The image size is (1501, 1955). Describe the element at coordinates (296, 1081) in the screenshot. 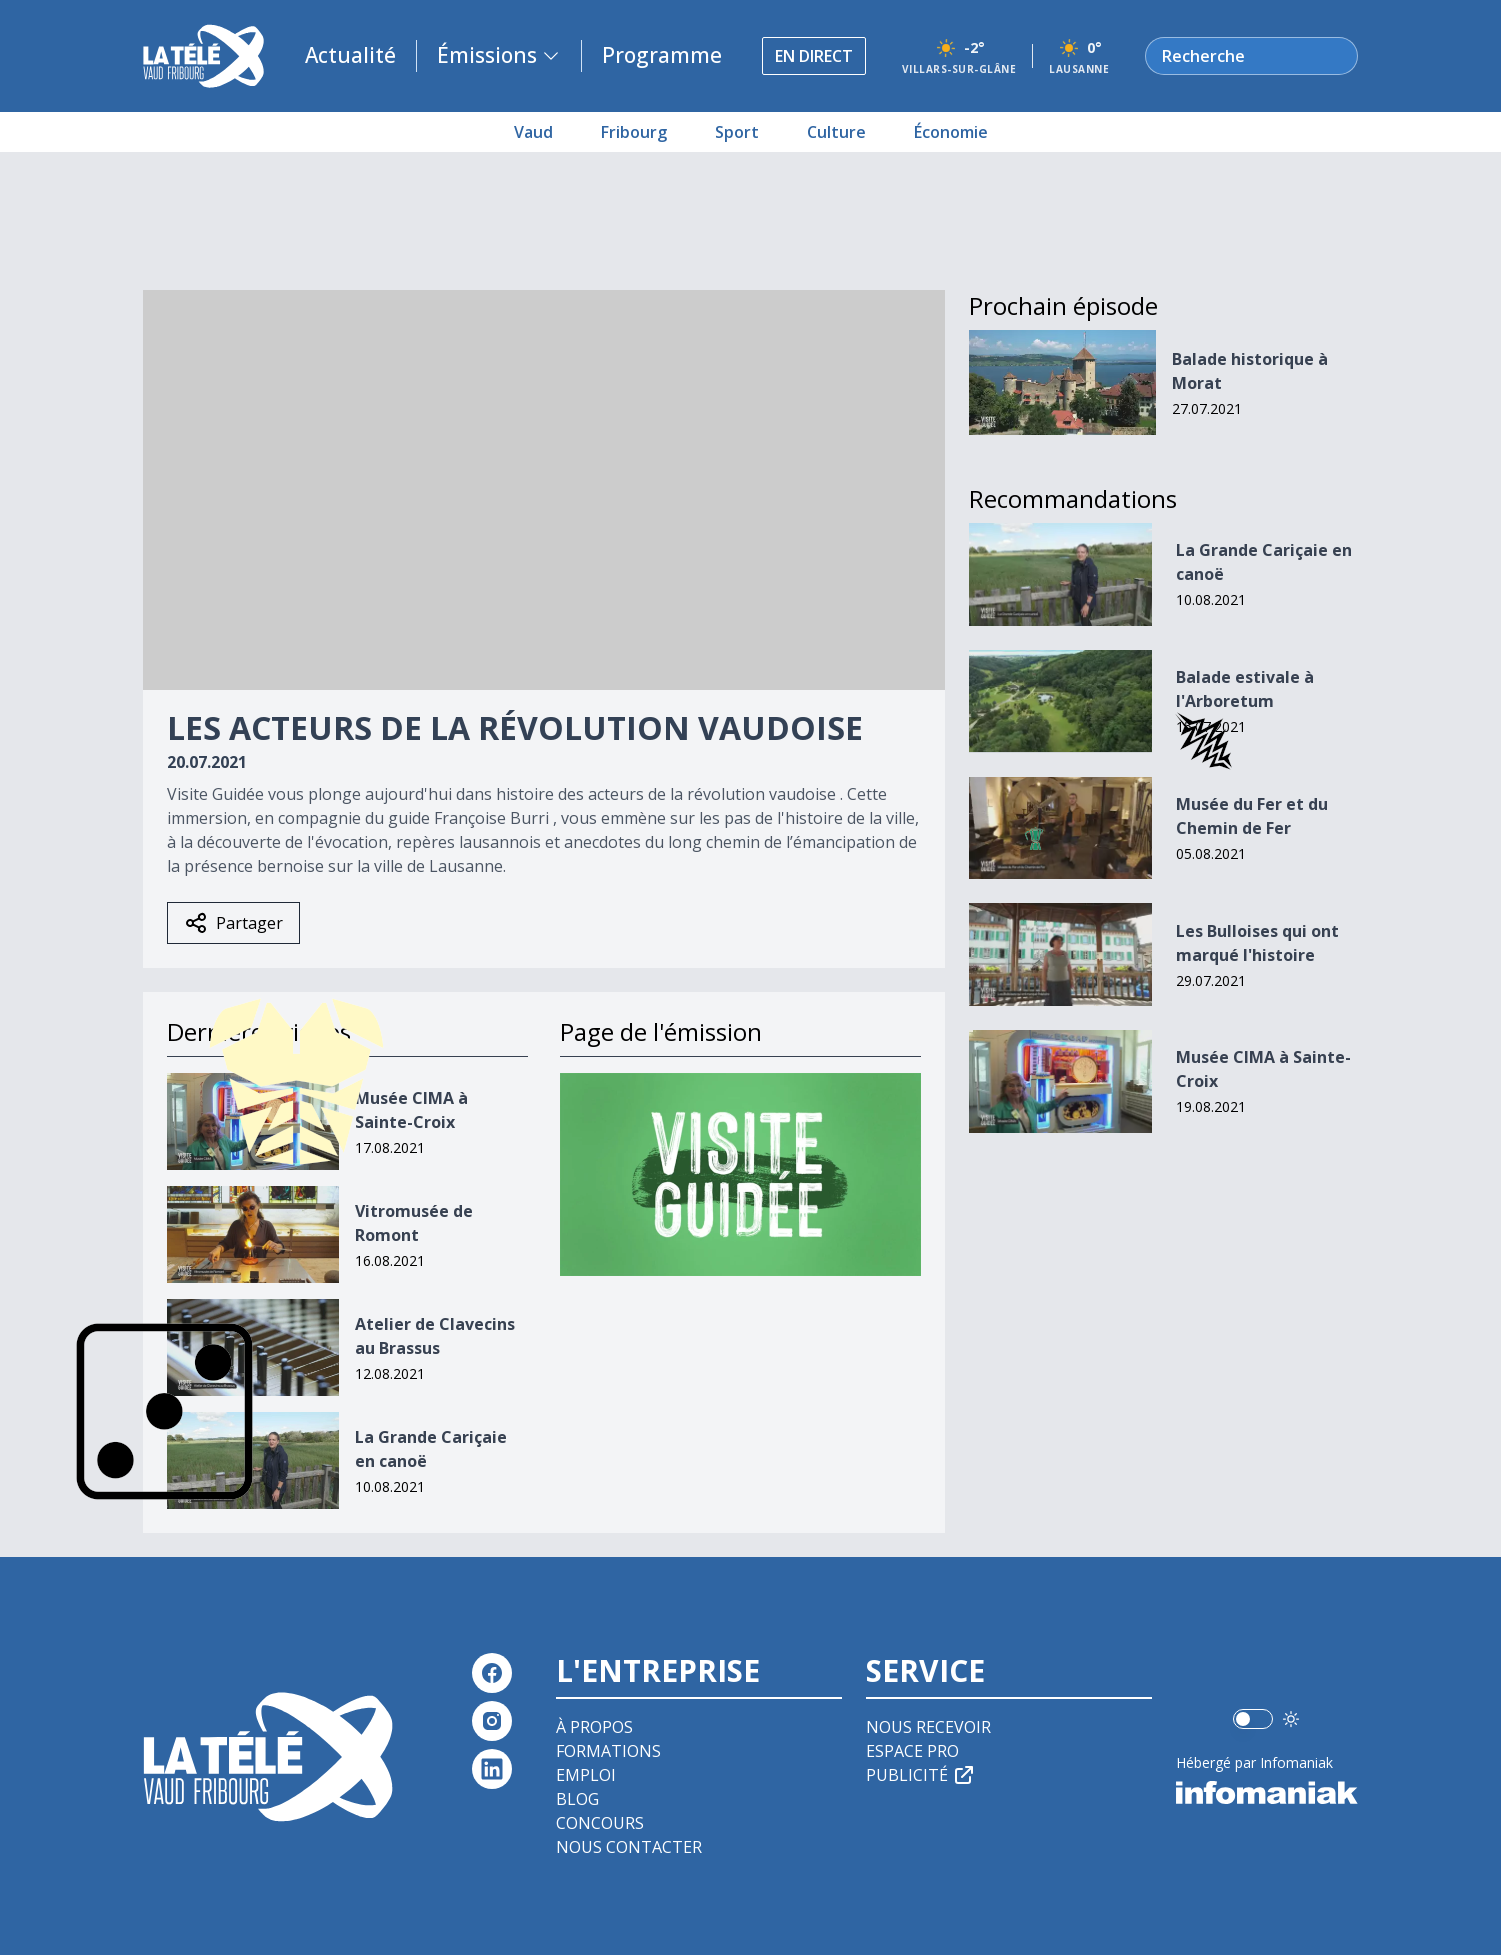

I see `equip torso armor piece` at that location.